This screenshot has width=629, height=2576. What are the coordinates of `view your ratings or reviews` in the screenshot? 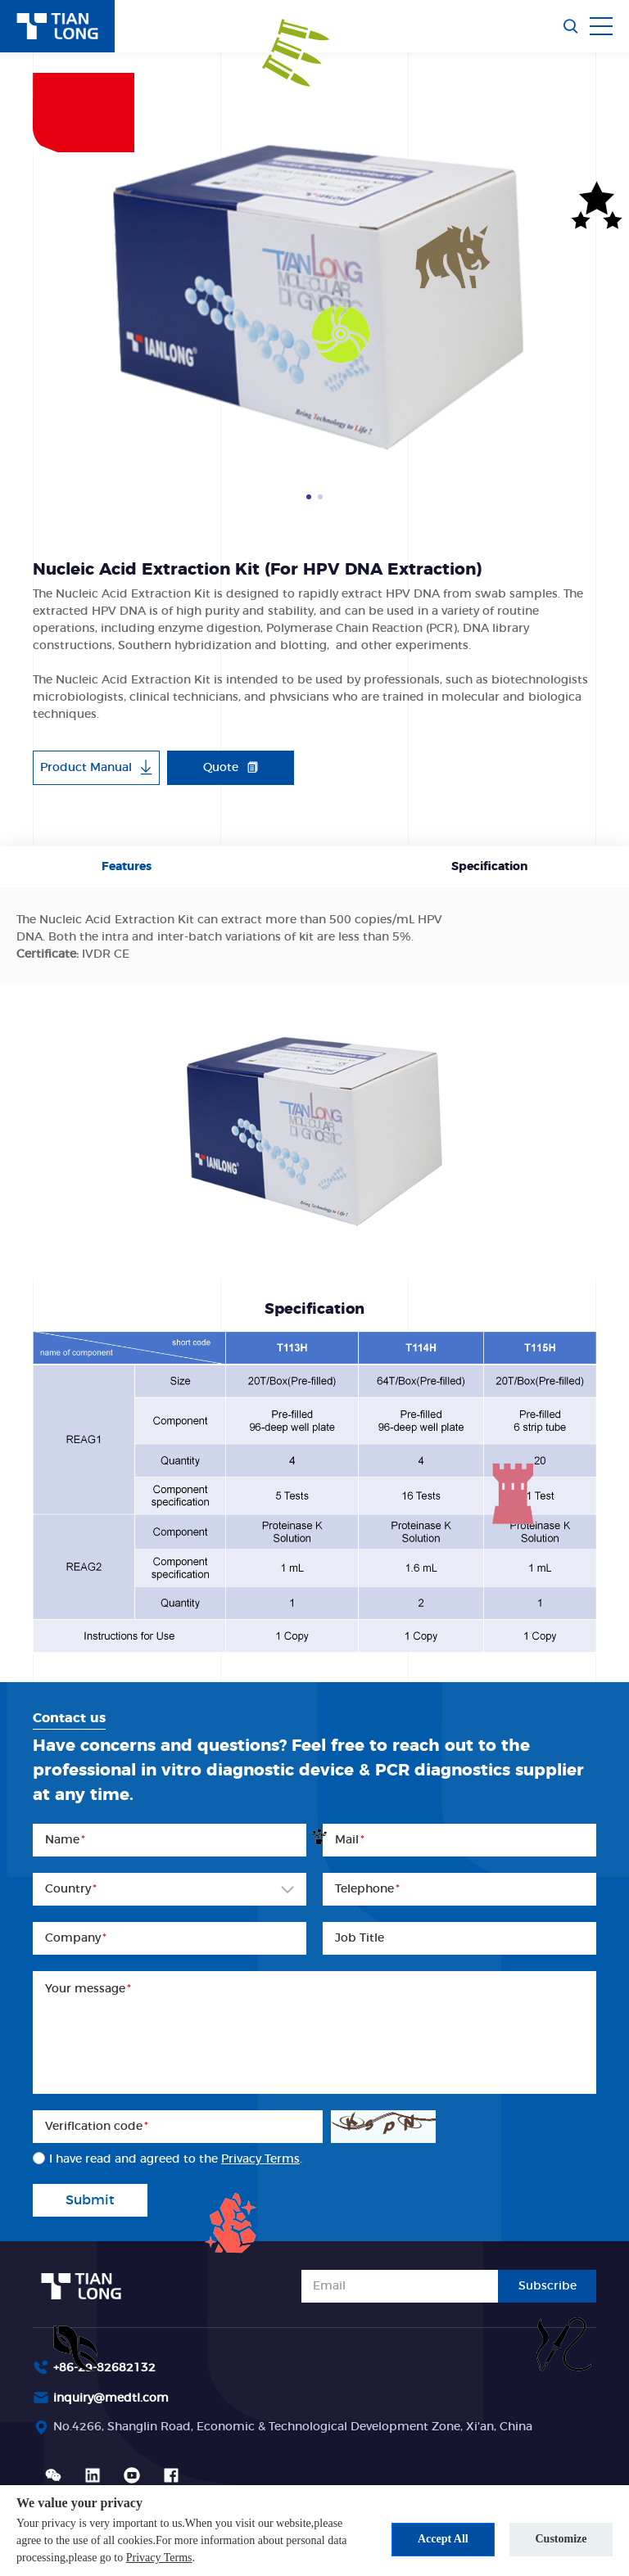 It's located at (596, 205).